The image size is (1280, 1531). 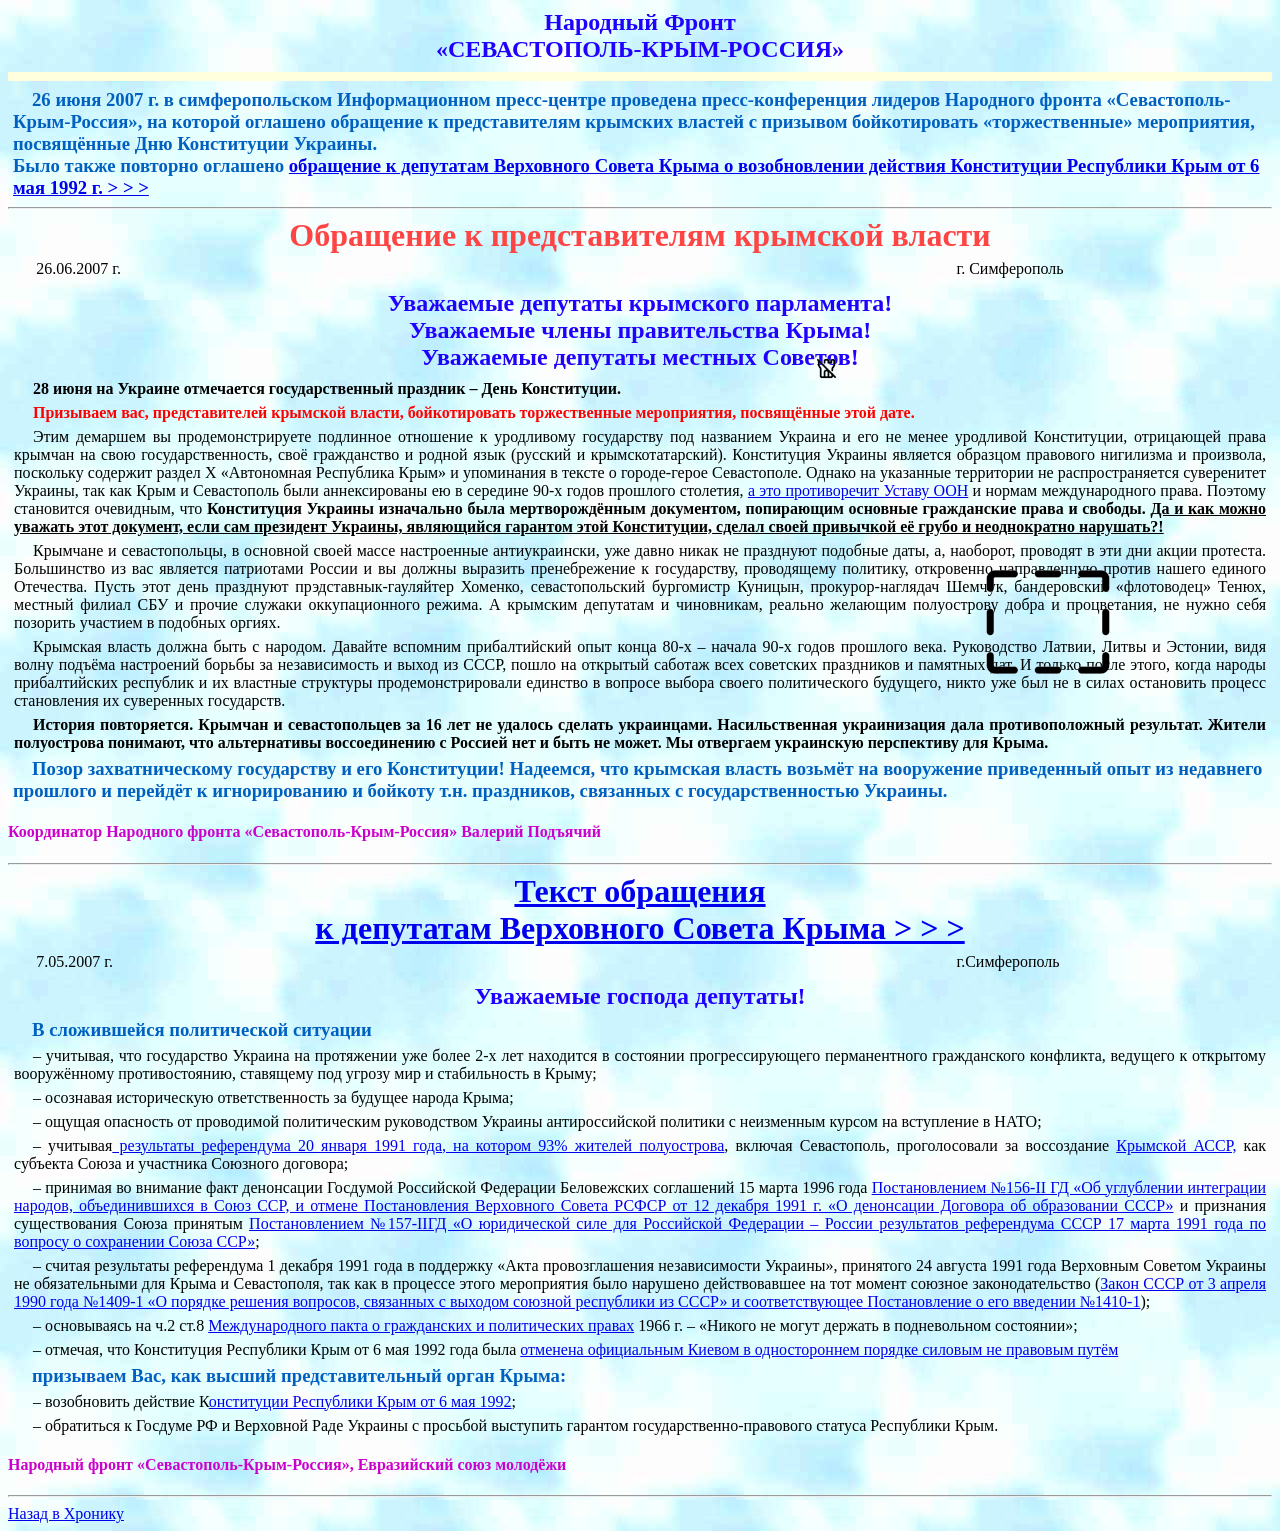 What do you see at coordinates (1048, 622) in the screenshot?
I see `select or define a region` at bounding box center [1048, 622].